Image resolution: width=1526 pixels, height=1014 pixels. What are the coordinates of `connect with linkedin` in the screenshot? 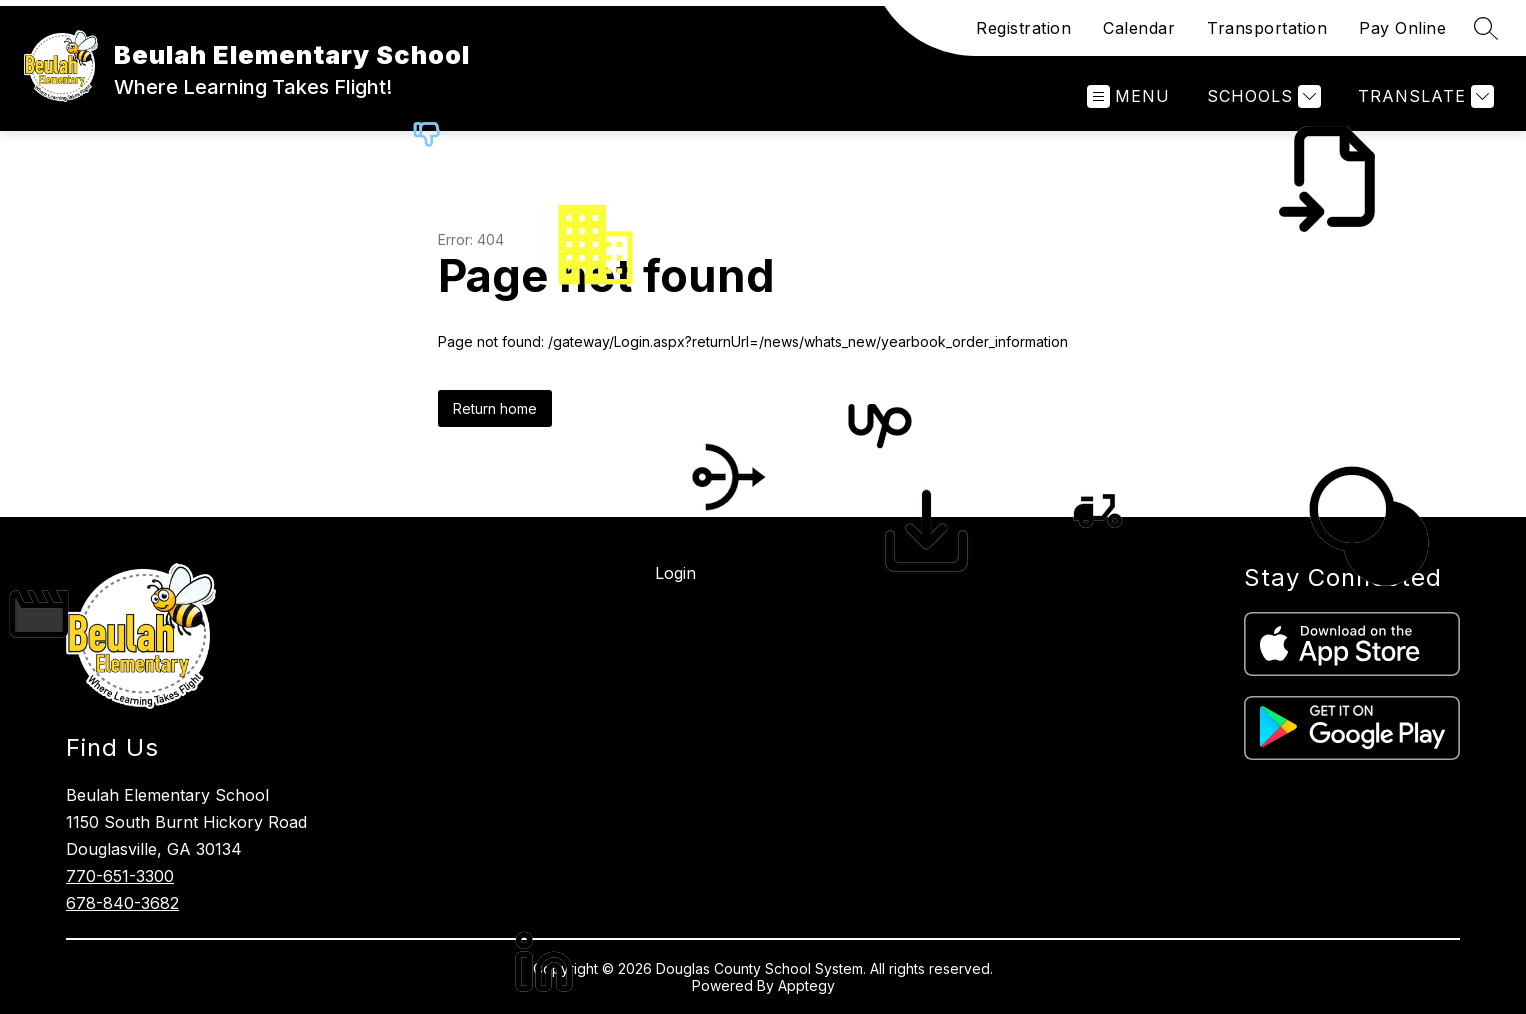 It's located at (544, 963).